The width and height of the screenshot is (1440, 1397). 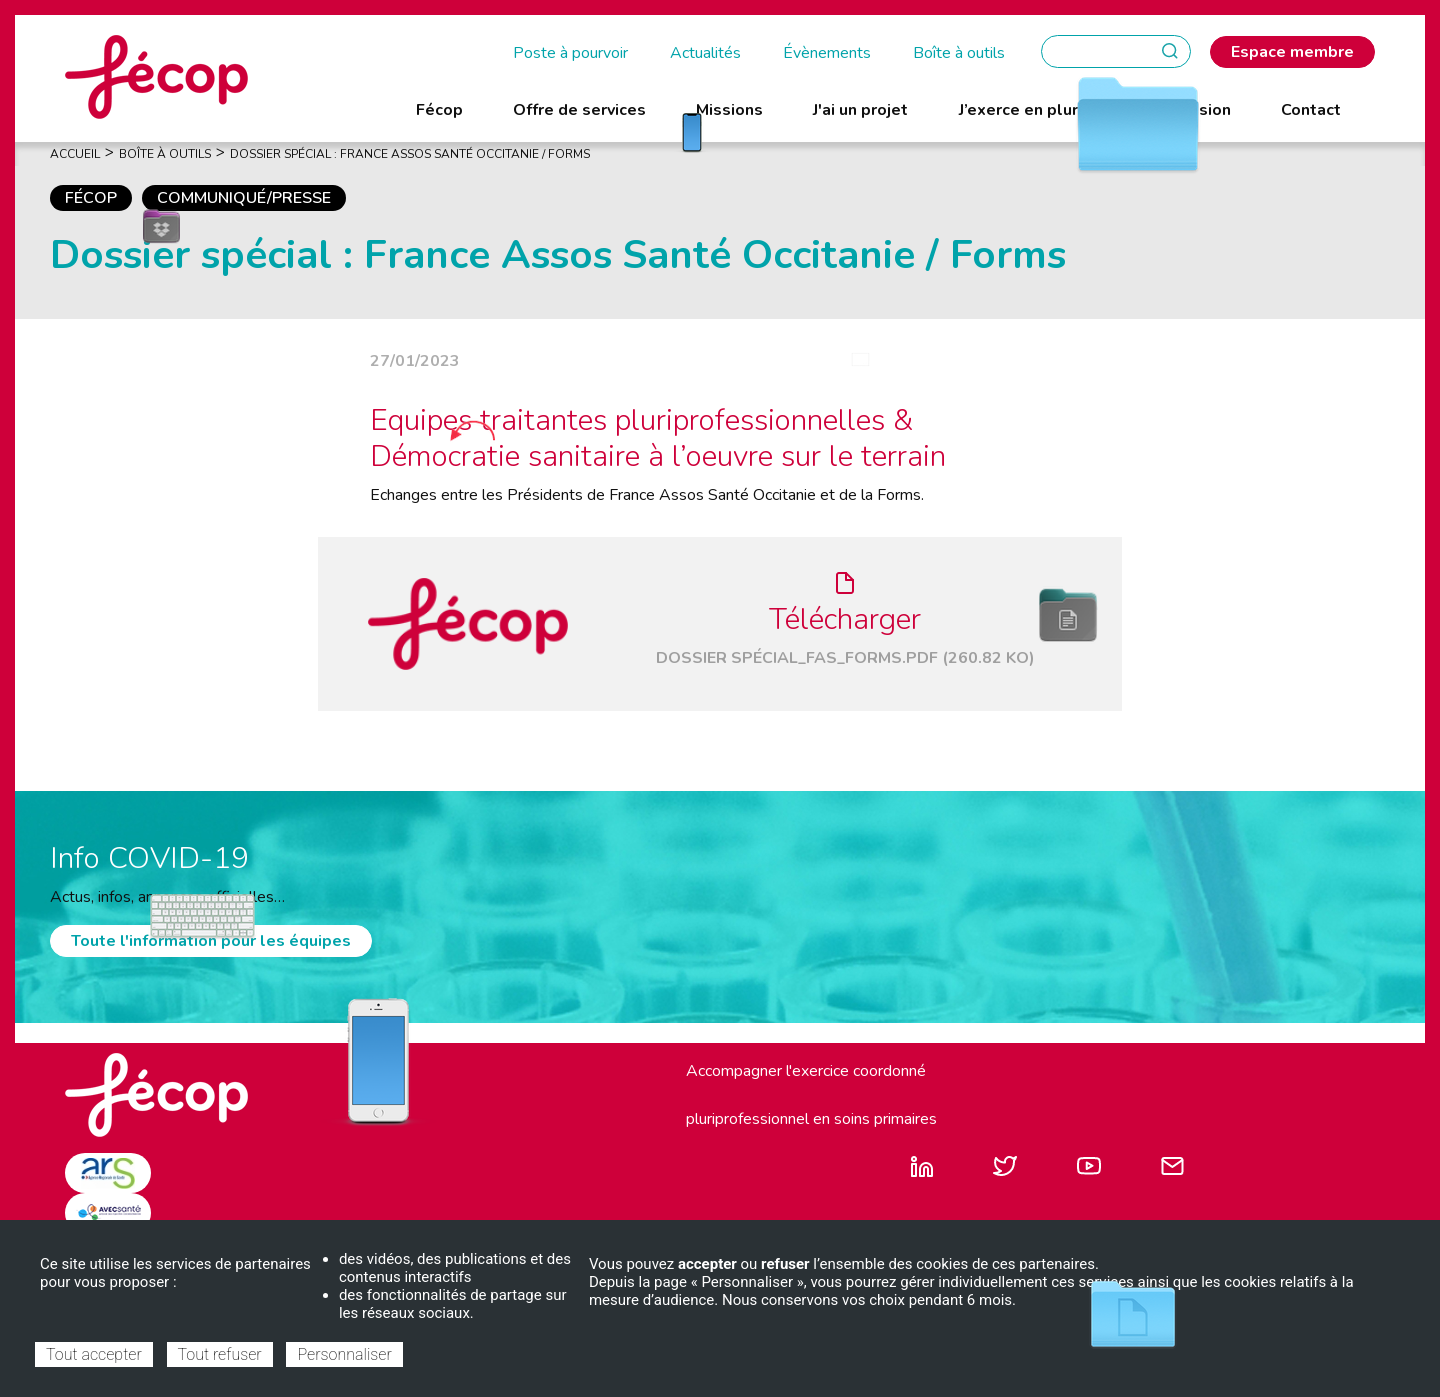 I want to click on iPhone SE device connected to your system, so click(x=378, y=1062).